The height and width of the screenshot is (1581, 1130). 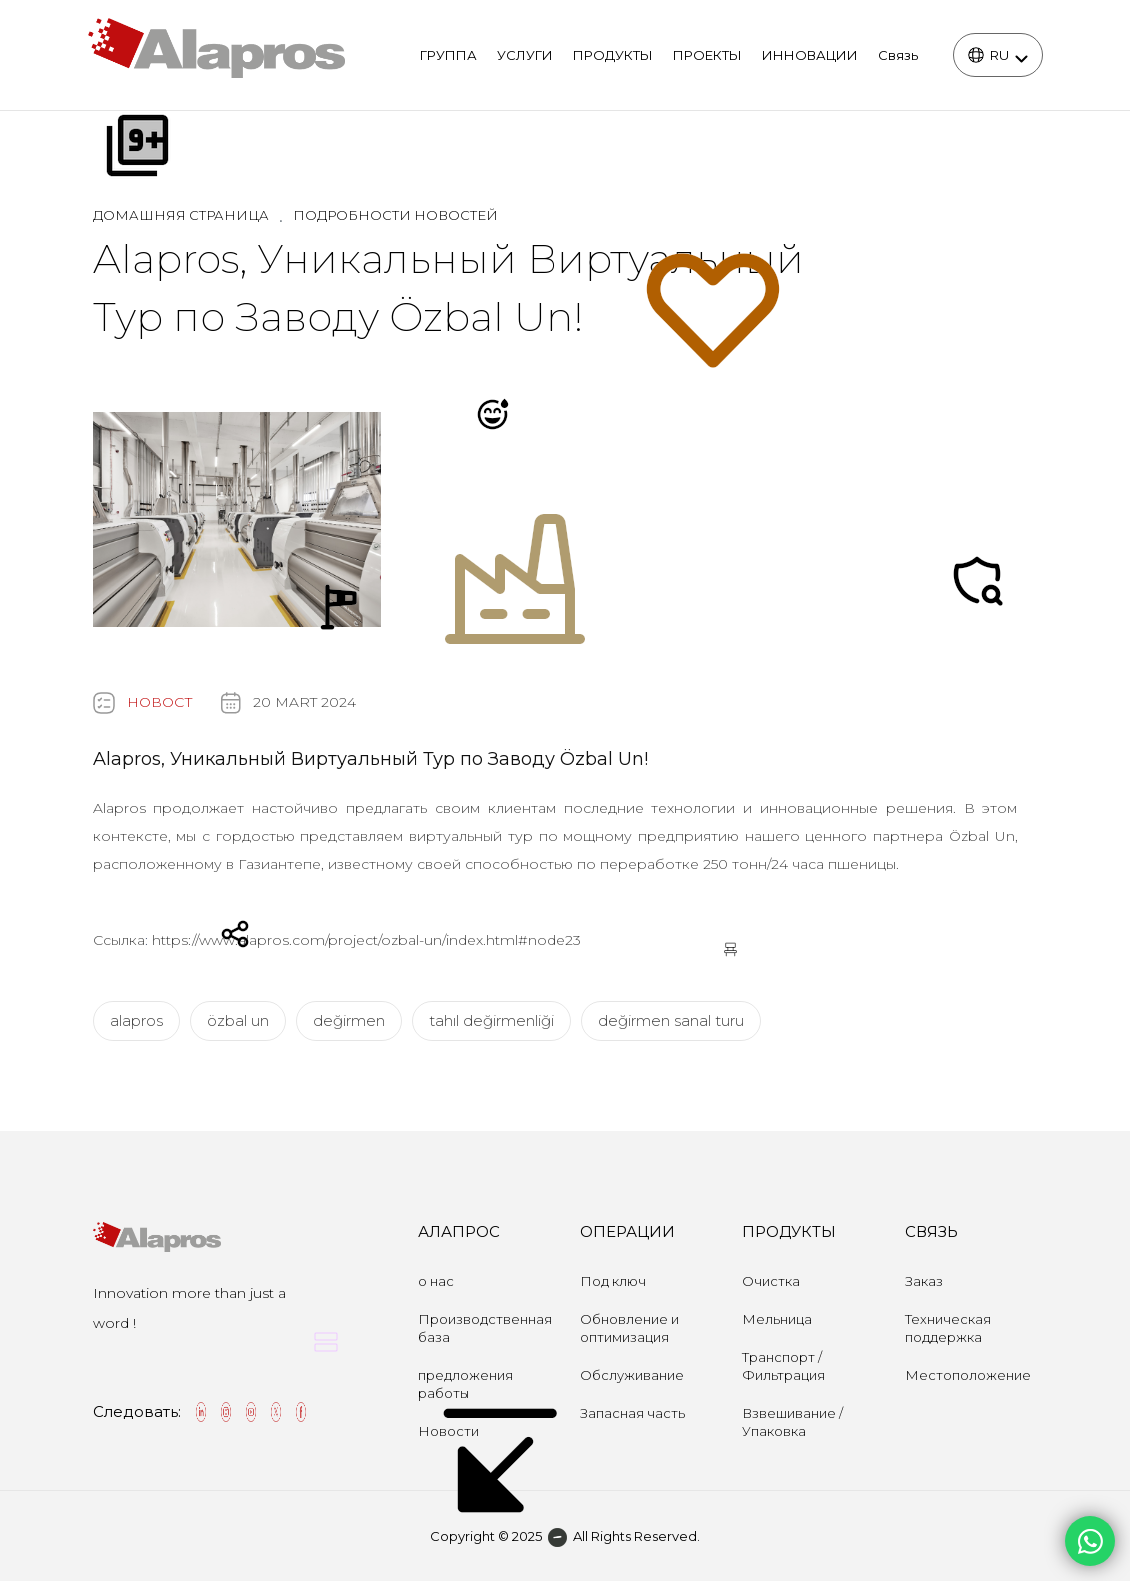 What do you see at coordinates (495, 1460) in the screenshot?
I see `move content to bottom-left corner` at bounding box center [495, 1460].